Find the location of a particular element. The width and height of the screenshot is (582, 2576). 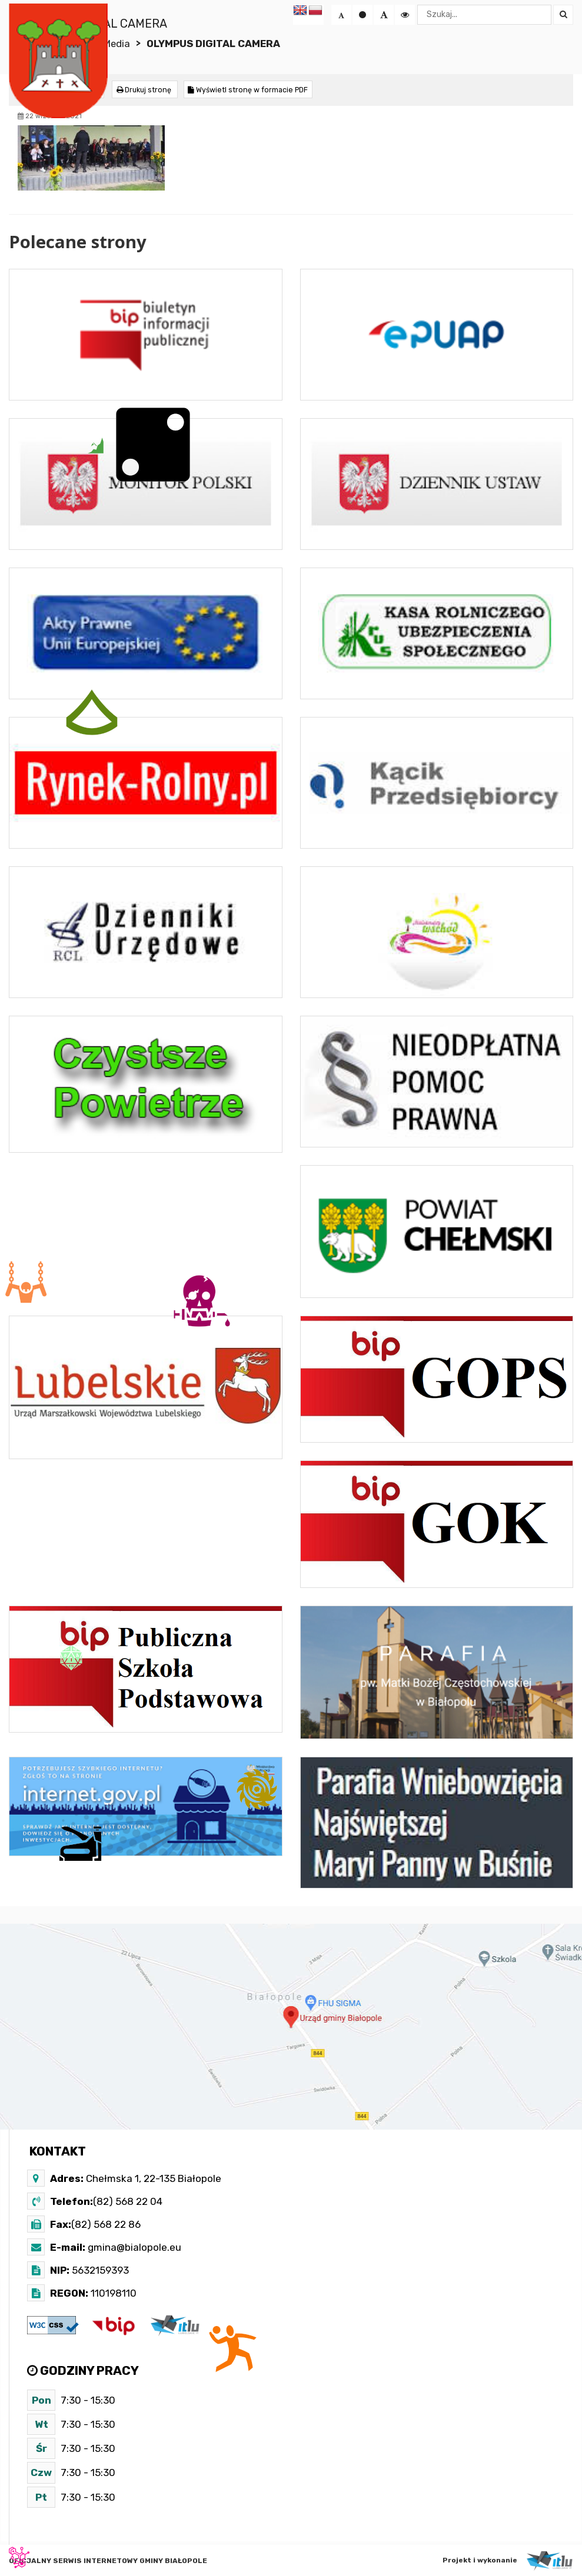

indicates private first class military rank is located at coordinates (92, 712).